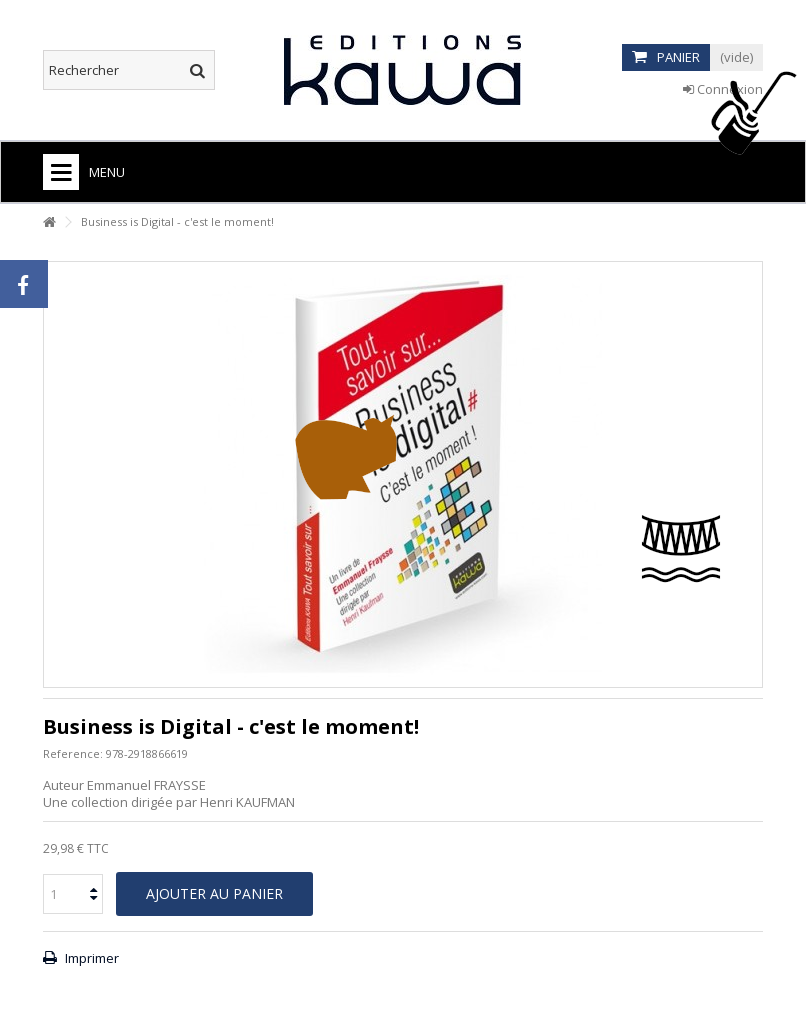 The width and height of the screenshot is (806, 1013). What do you see at coordinates (681, 545) in the screenshot?
I see `rope bridge obstacle or crossing point in a game` at bounding box center [681, 545].